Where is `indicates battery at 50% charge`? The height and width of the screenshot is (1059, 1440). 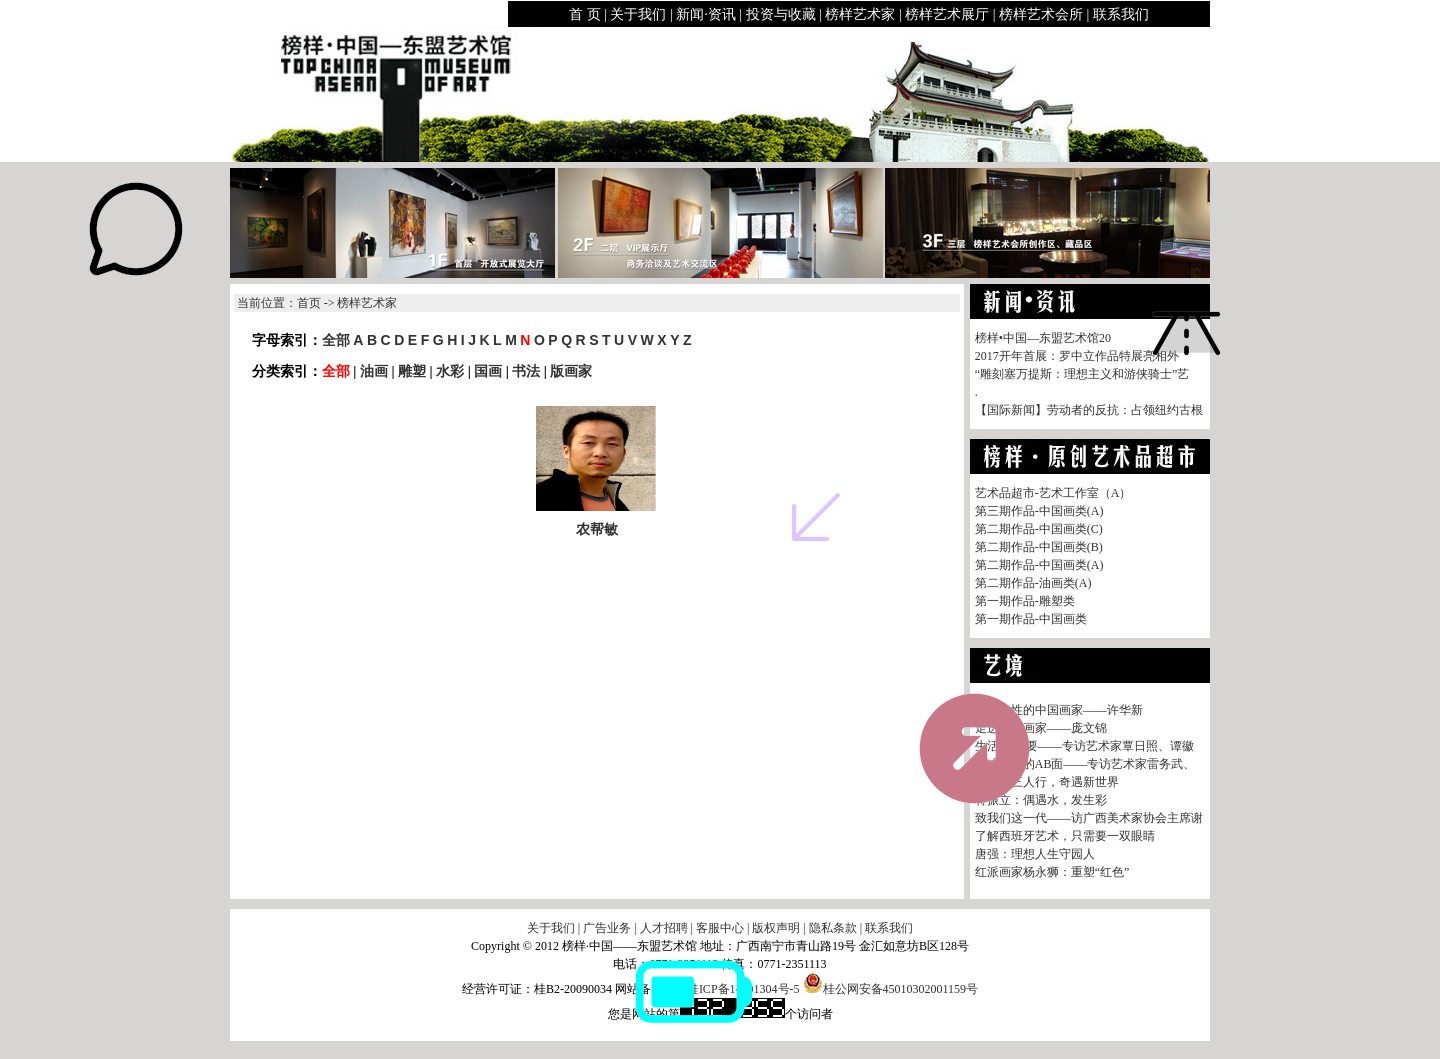
indicates battery at 50% charge is located at coordinates (694, 988).